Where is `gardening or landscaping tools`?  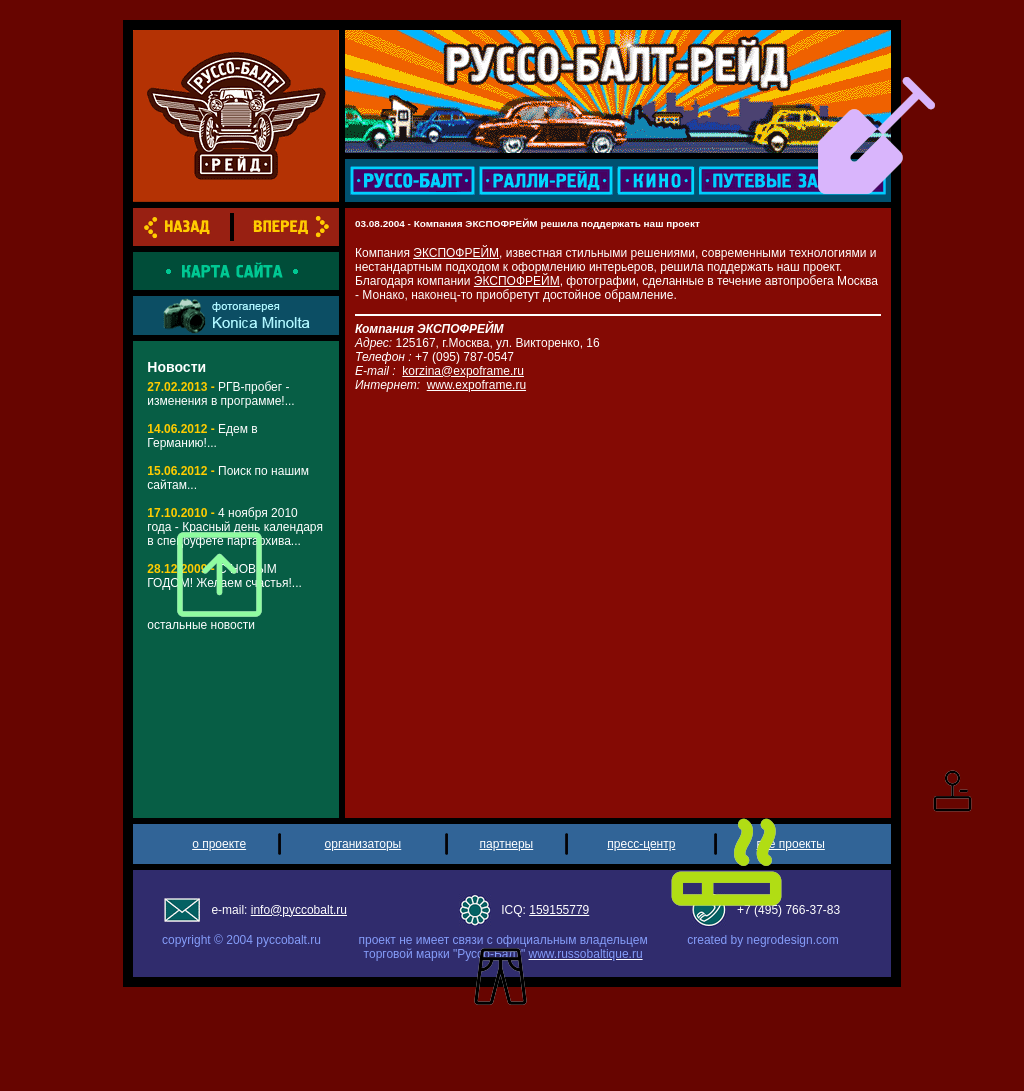
gardening or landscaping tools is located at coordinates (874, 137).